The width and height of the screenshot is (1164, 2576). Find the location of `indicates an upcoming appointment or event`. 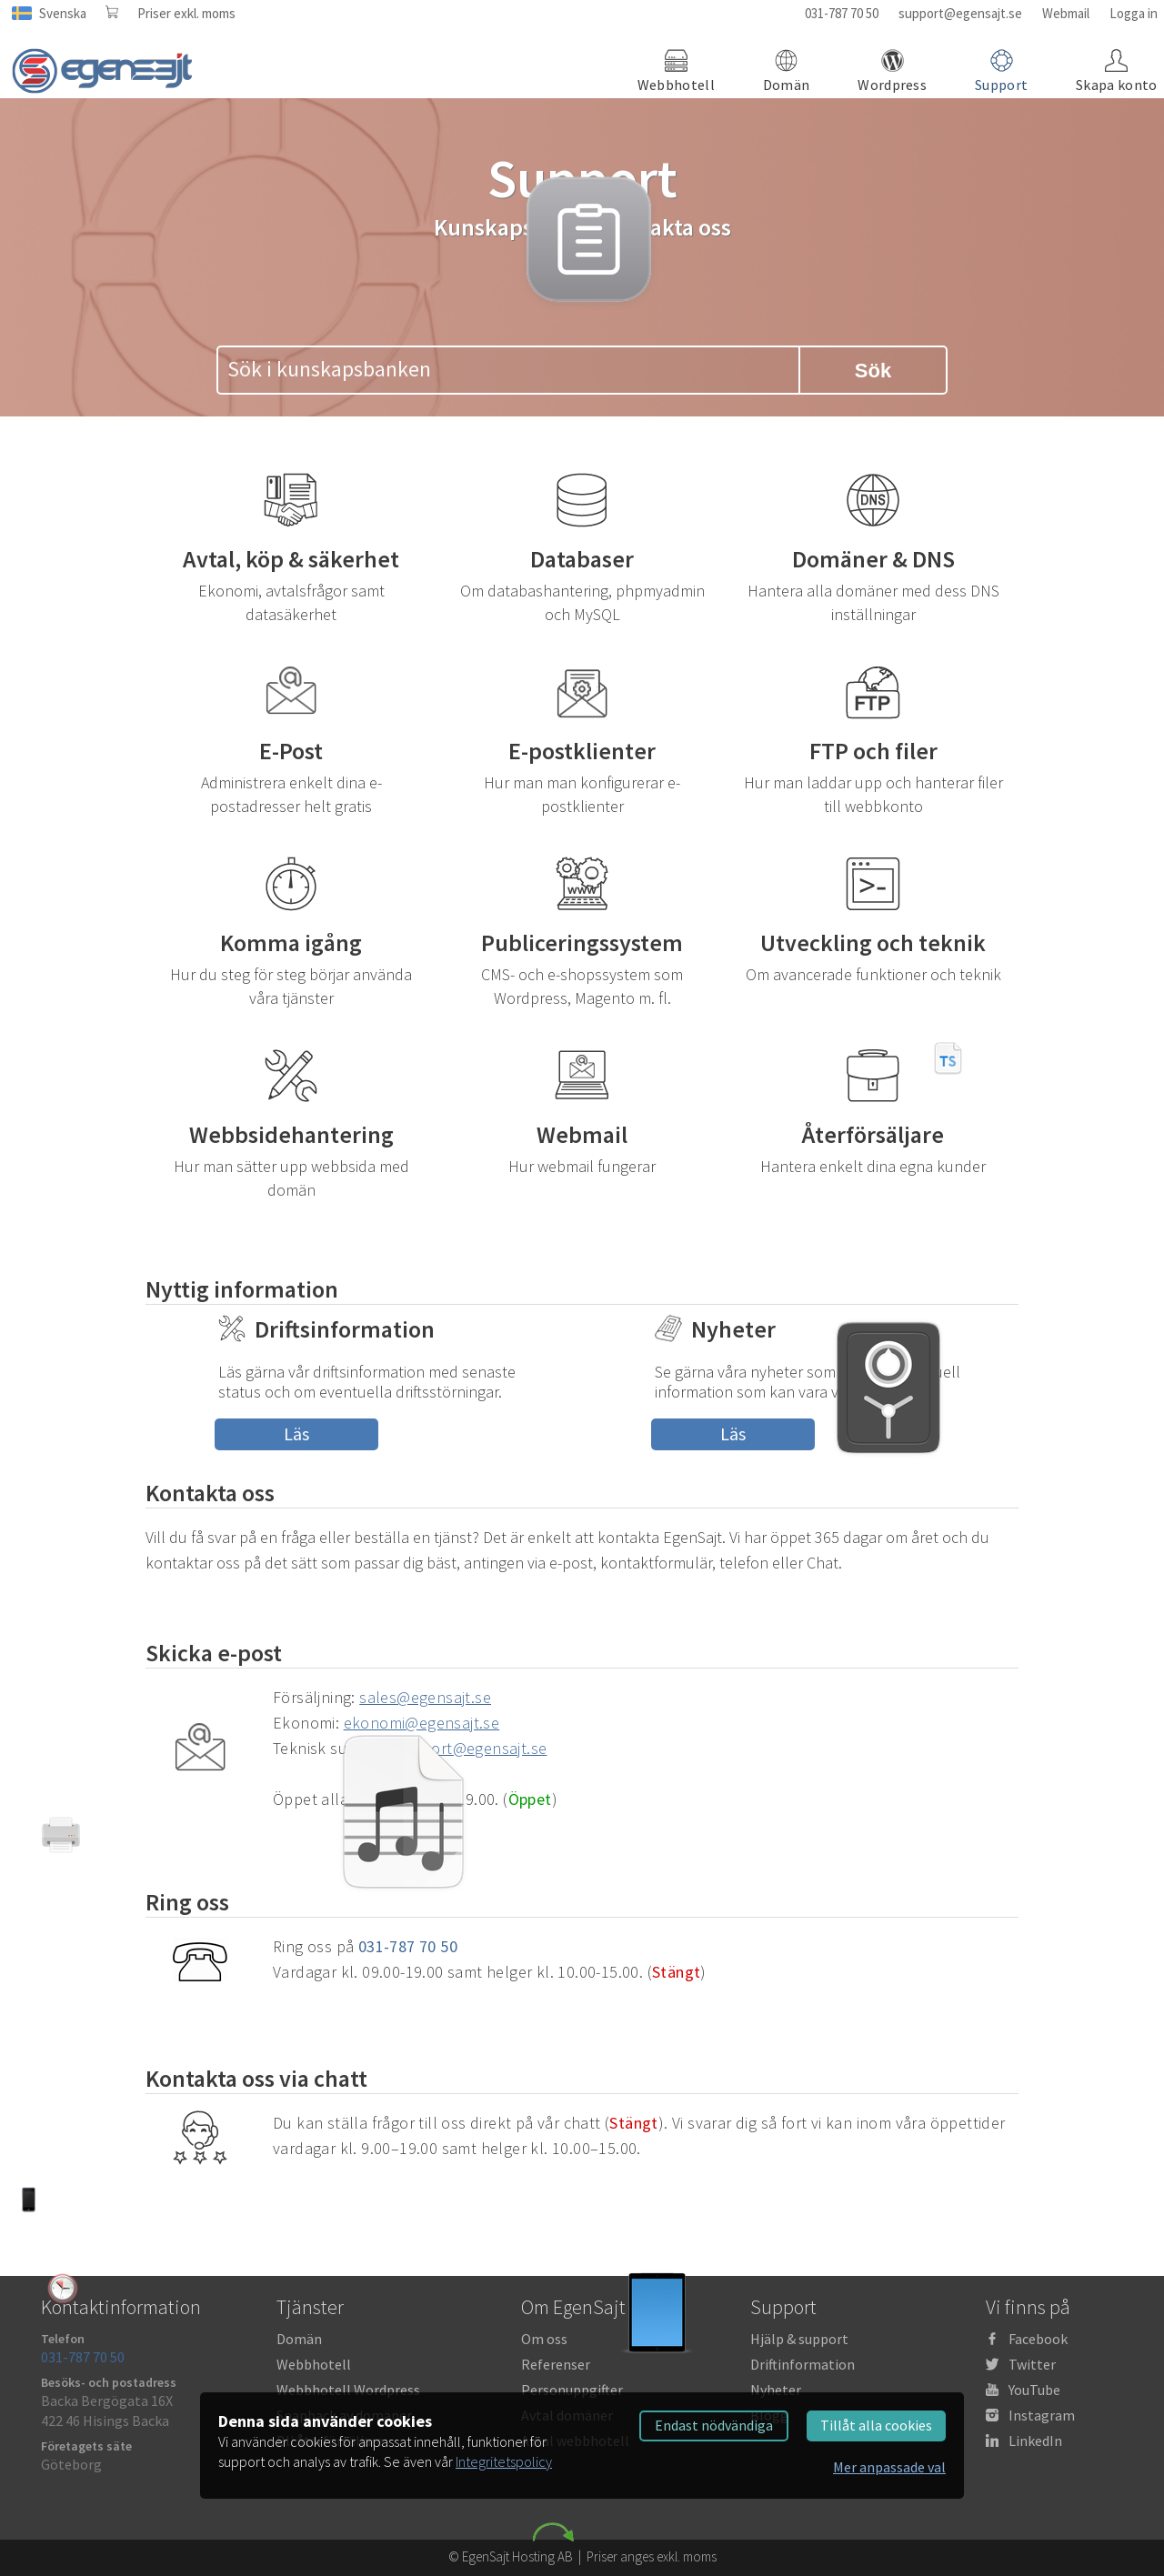

indicates an upcoming appointment or event is located at coordinates (63, 2288).